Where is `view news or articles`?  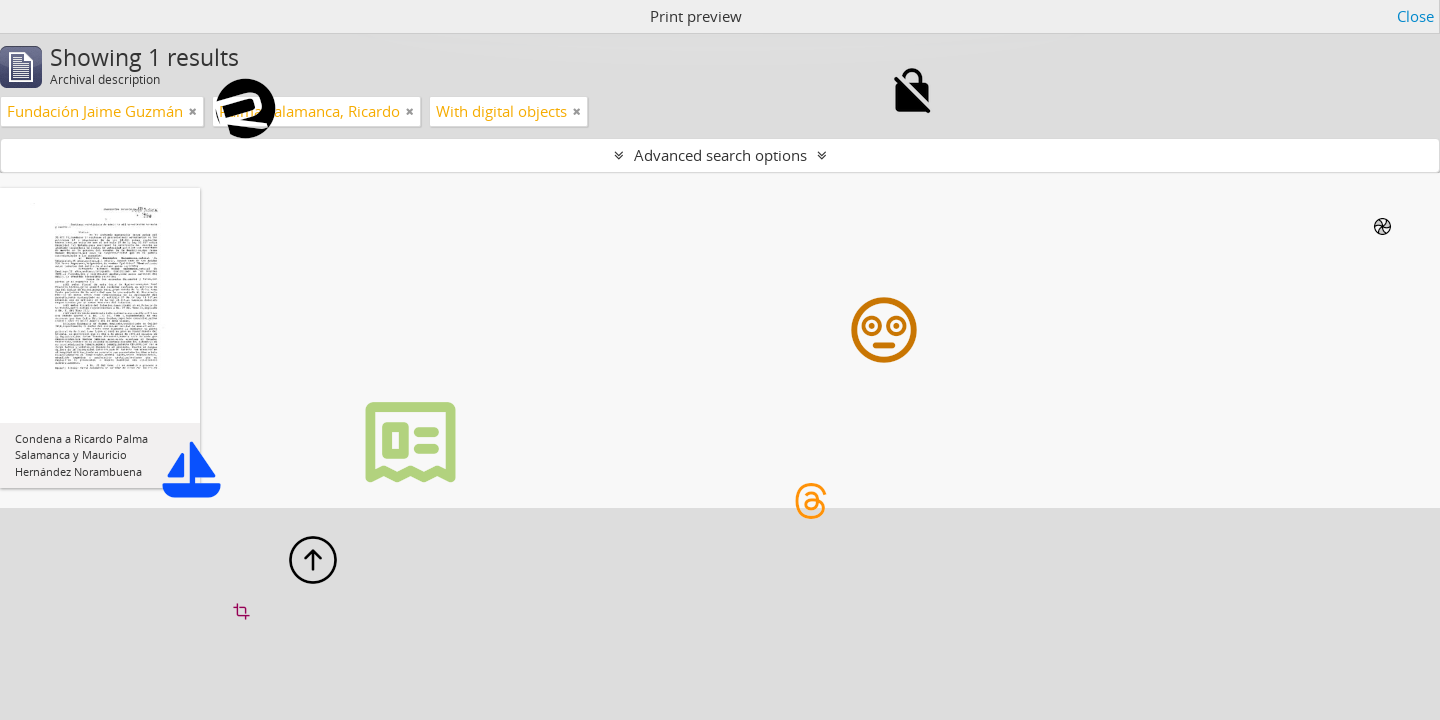 view news or articles is located at coordinates (410, 440).